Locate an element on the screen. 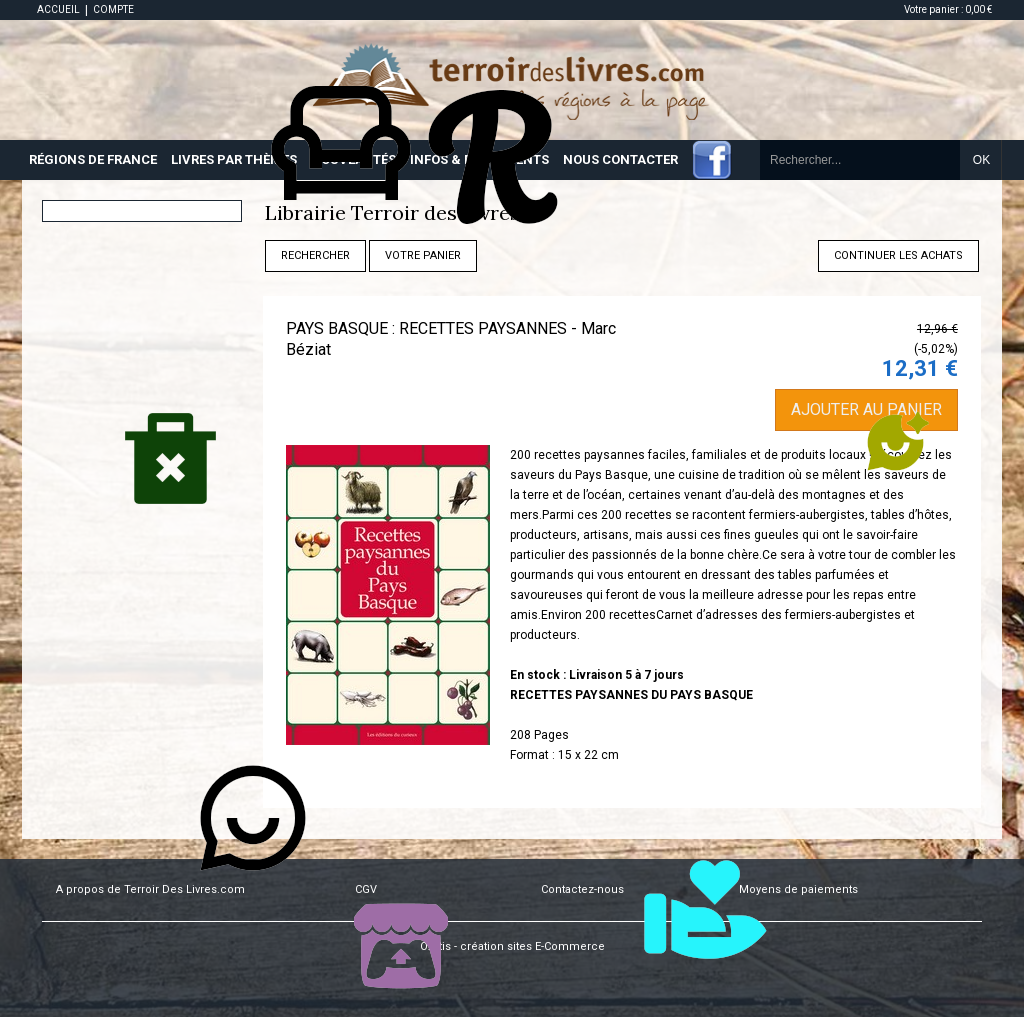 The height and width of the screenshot is (1017, 1024). open chat or messaging feature is located at coordinates (253, 818).